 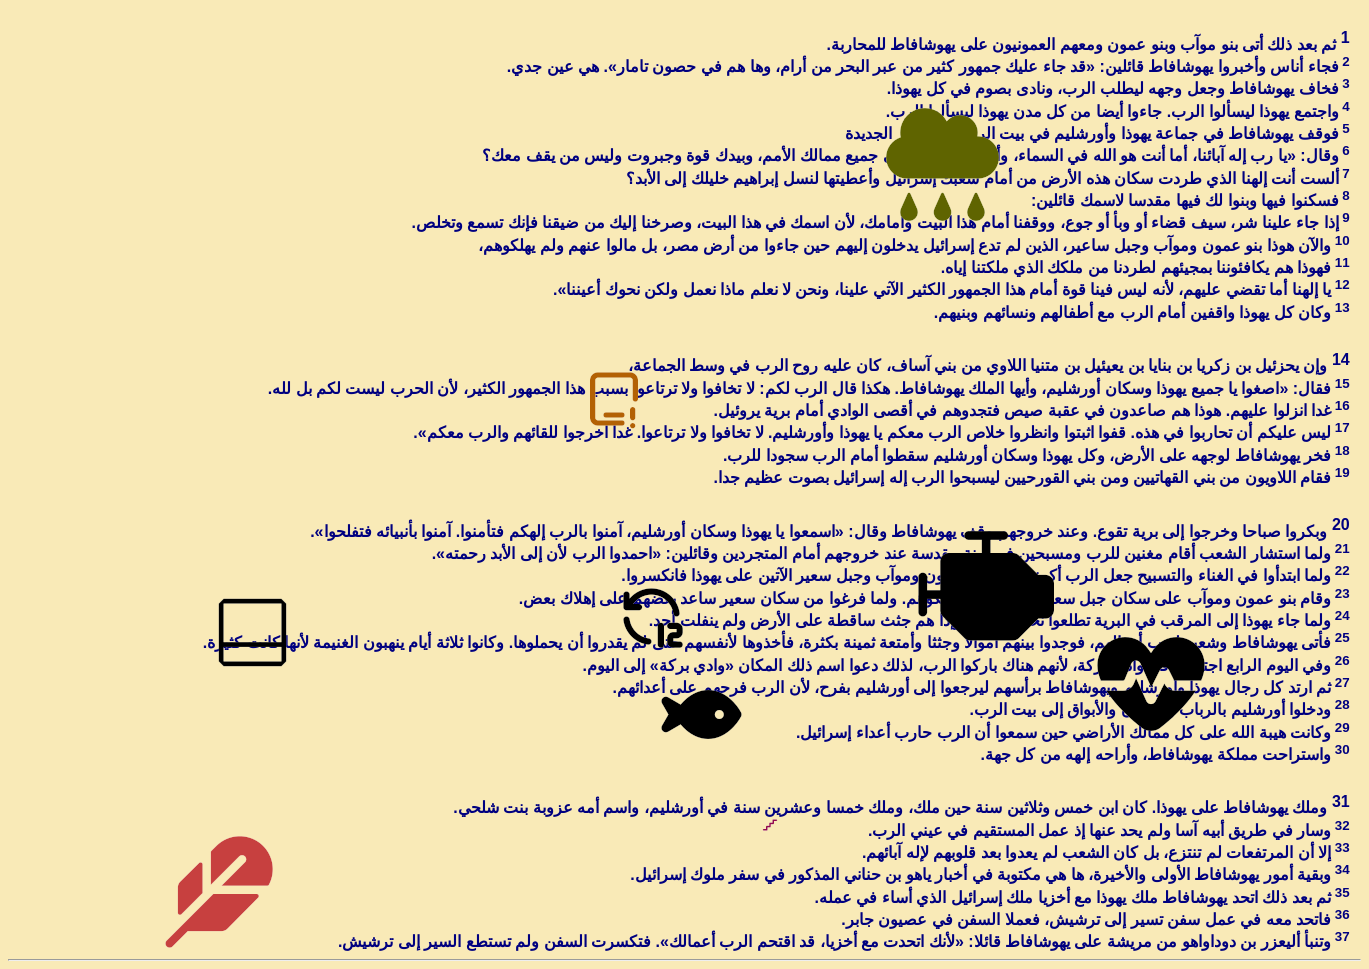 I want to click on indicates seafood or fish-related content, so click(x=701, y=714).